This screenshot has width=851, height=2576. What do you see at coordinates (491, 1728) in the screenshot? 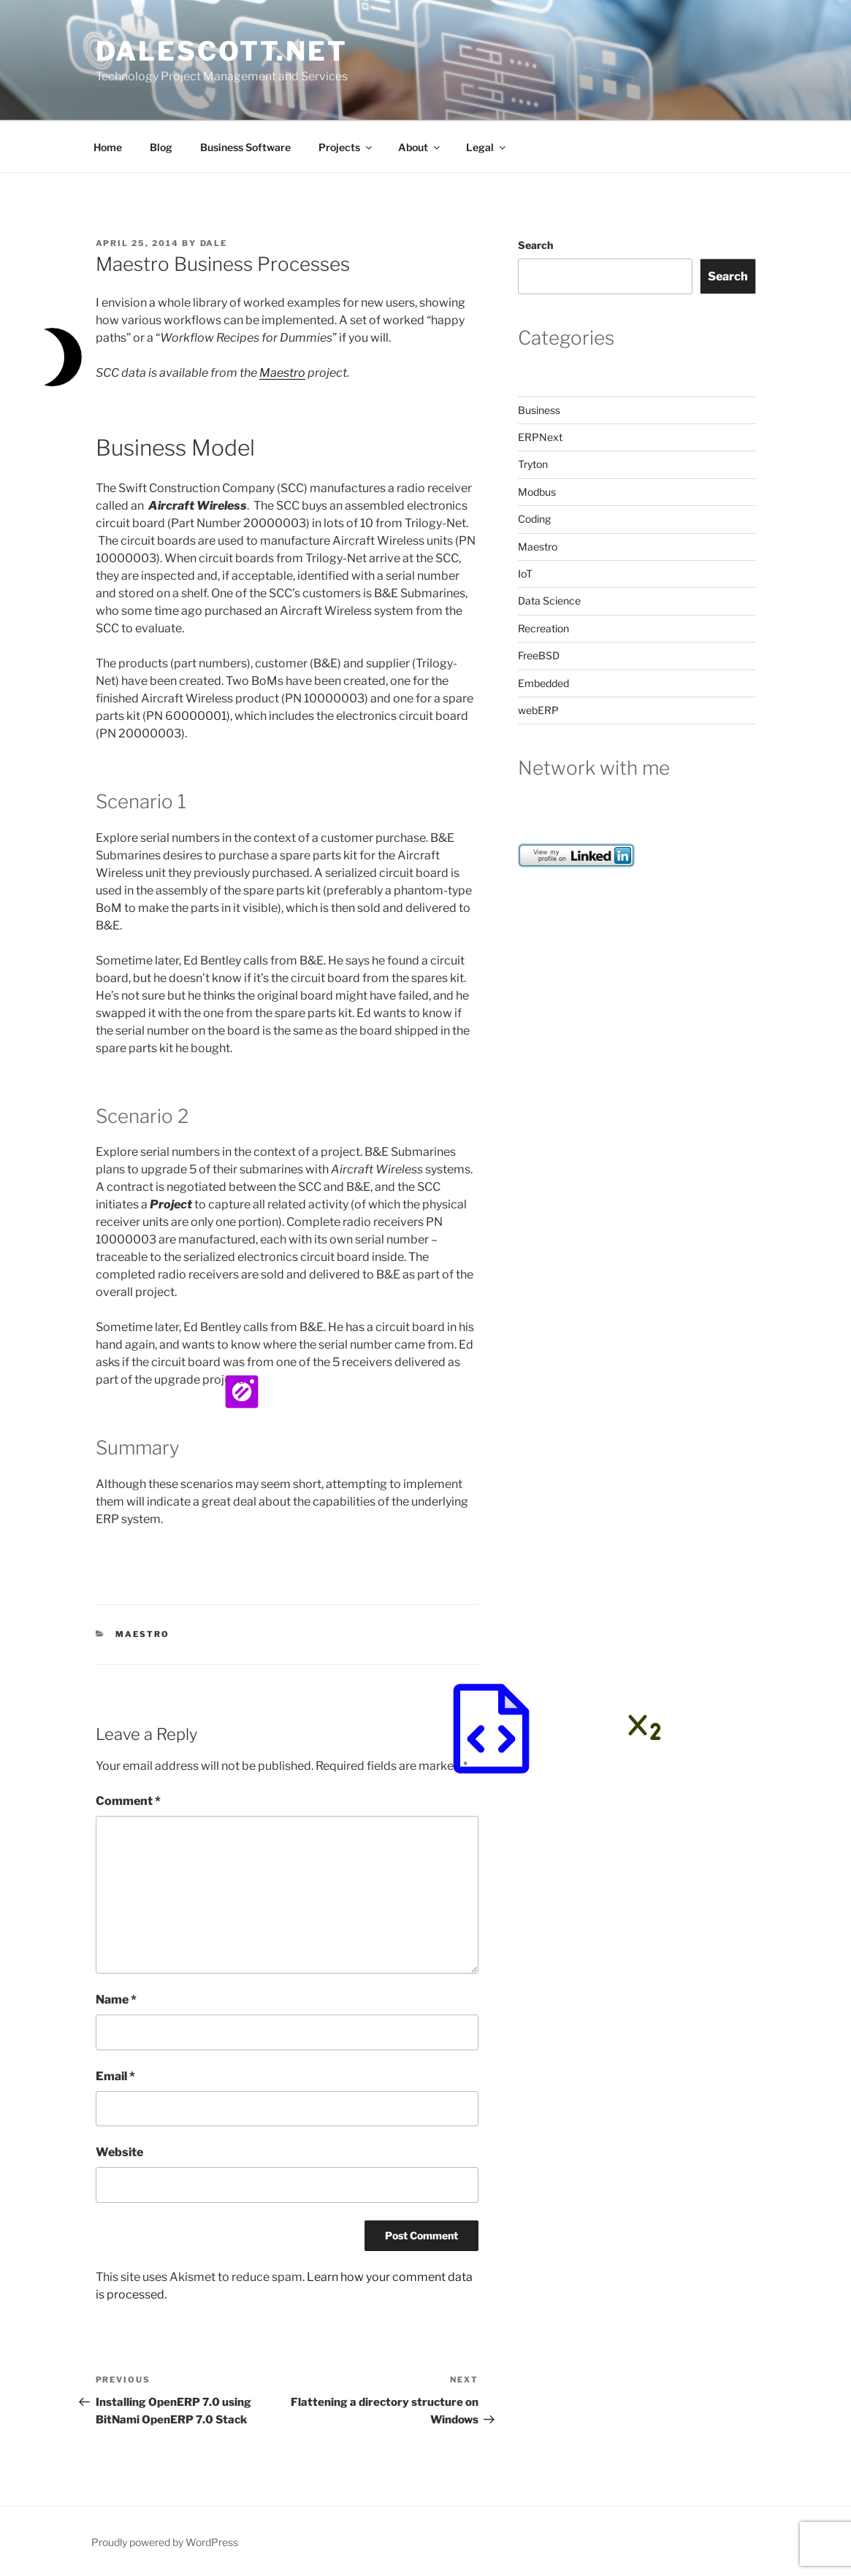
I see `view source code file` at bounding box center [491, 1728].